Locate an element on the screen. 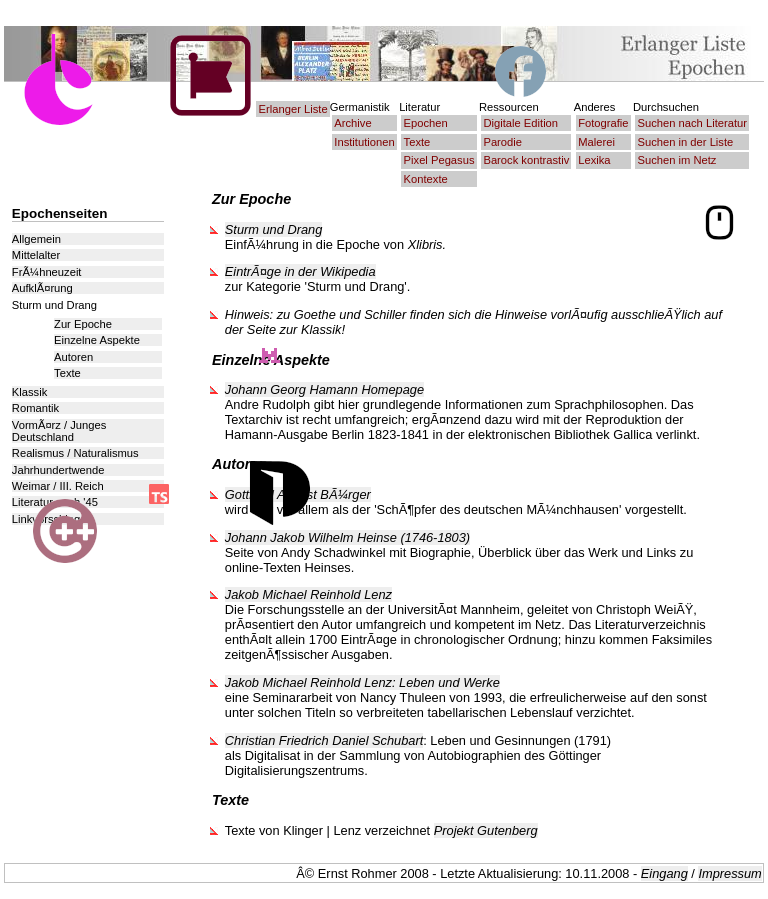 This screenshot has width=768, height=899. indicates mouse input device connected is located at coordinates (719, 222).